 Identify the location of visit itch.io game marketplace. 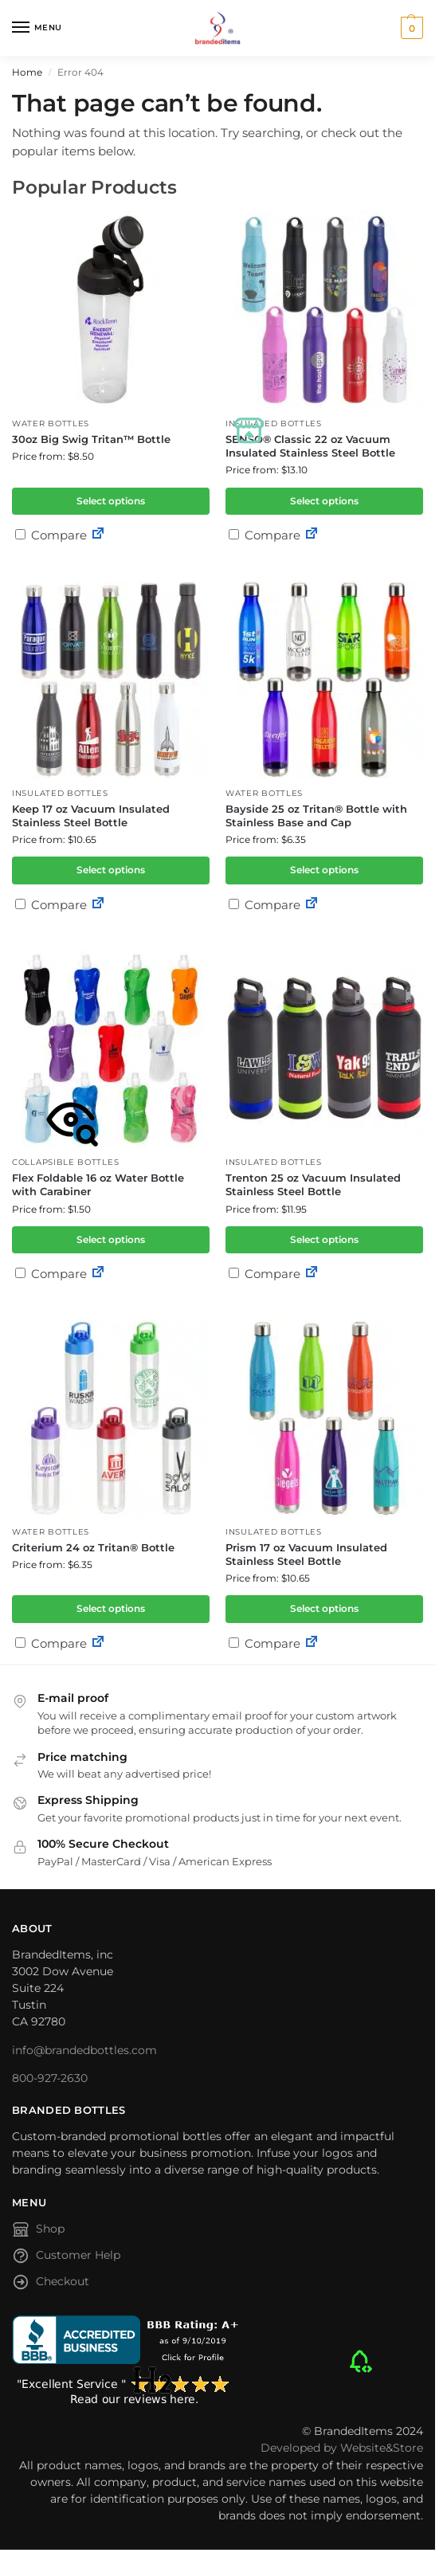
(249, 429).